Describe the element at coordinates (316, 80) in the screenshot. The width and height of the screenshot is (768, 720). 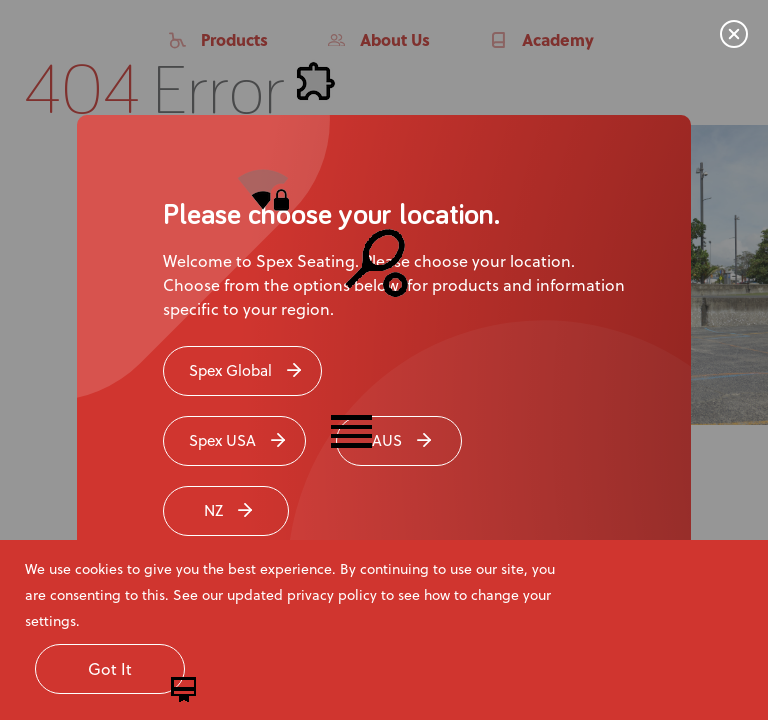
I see `access browser extensions or add-ons` at that location.